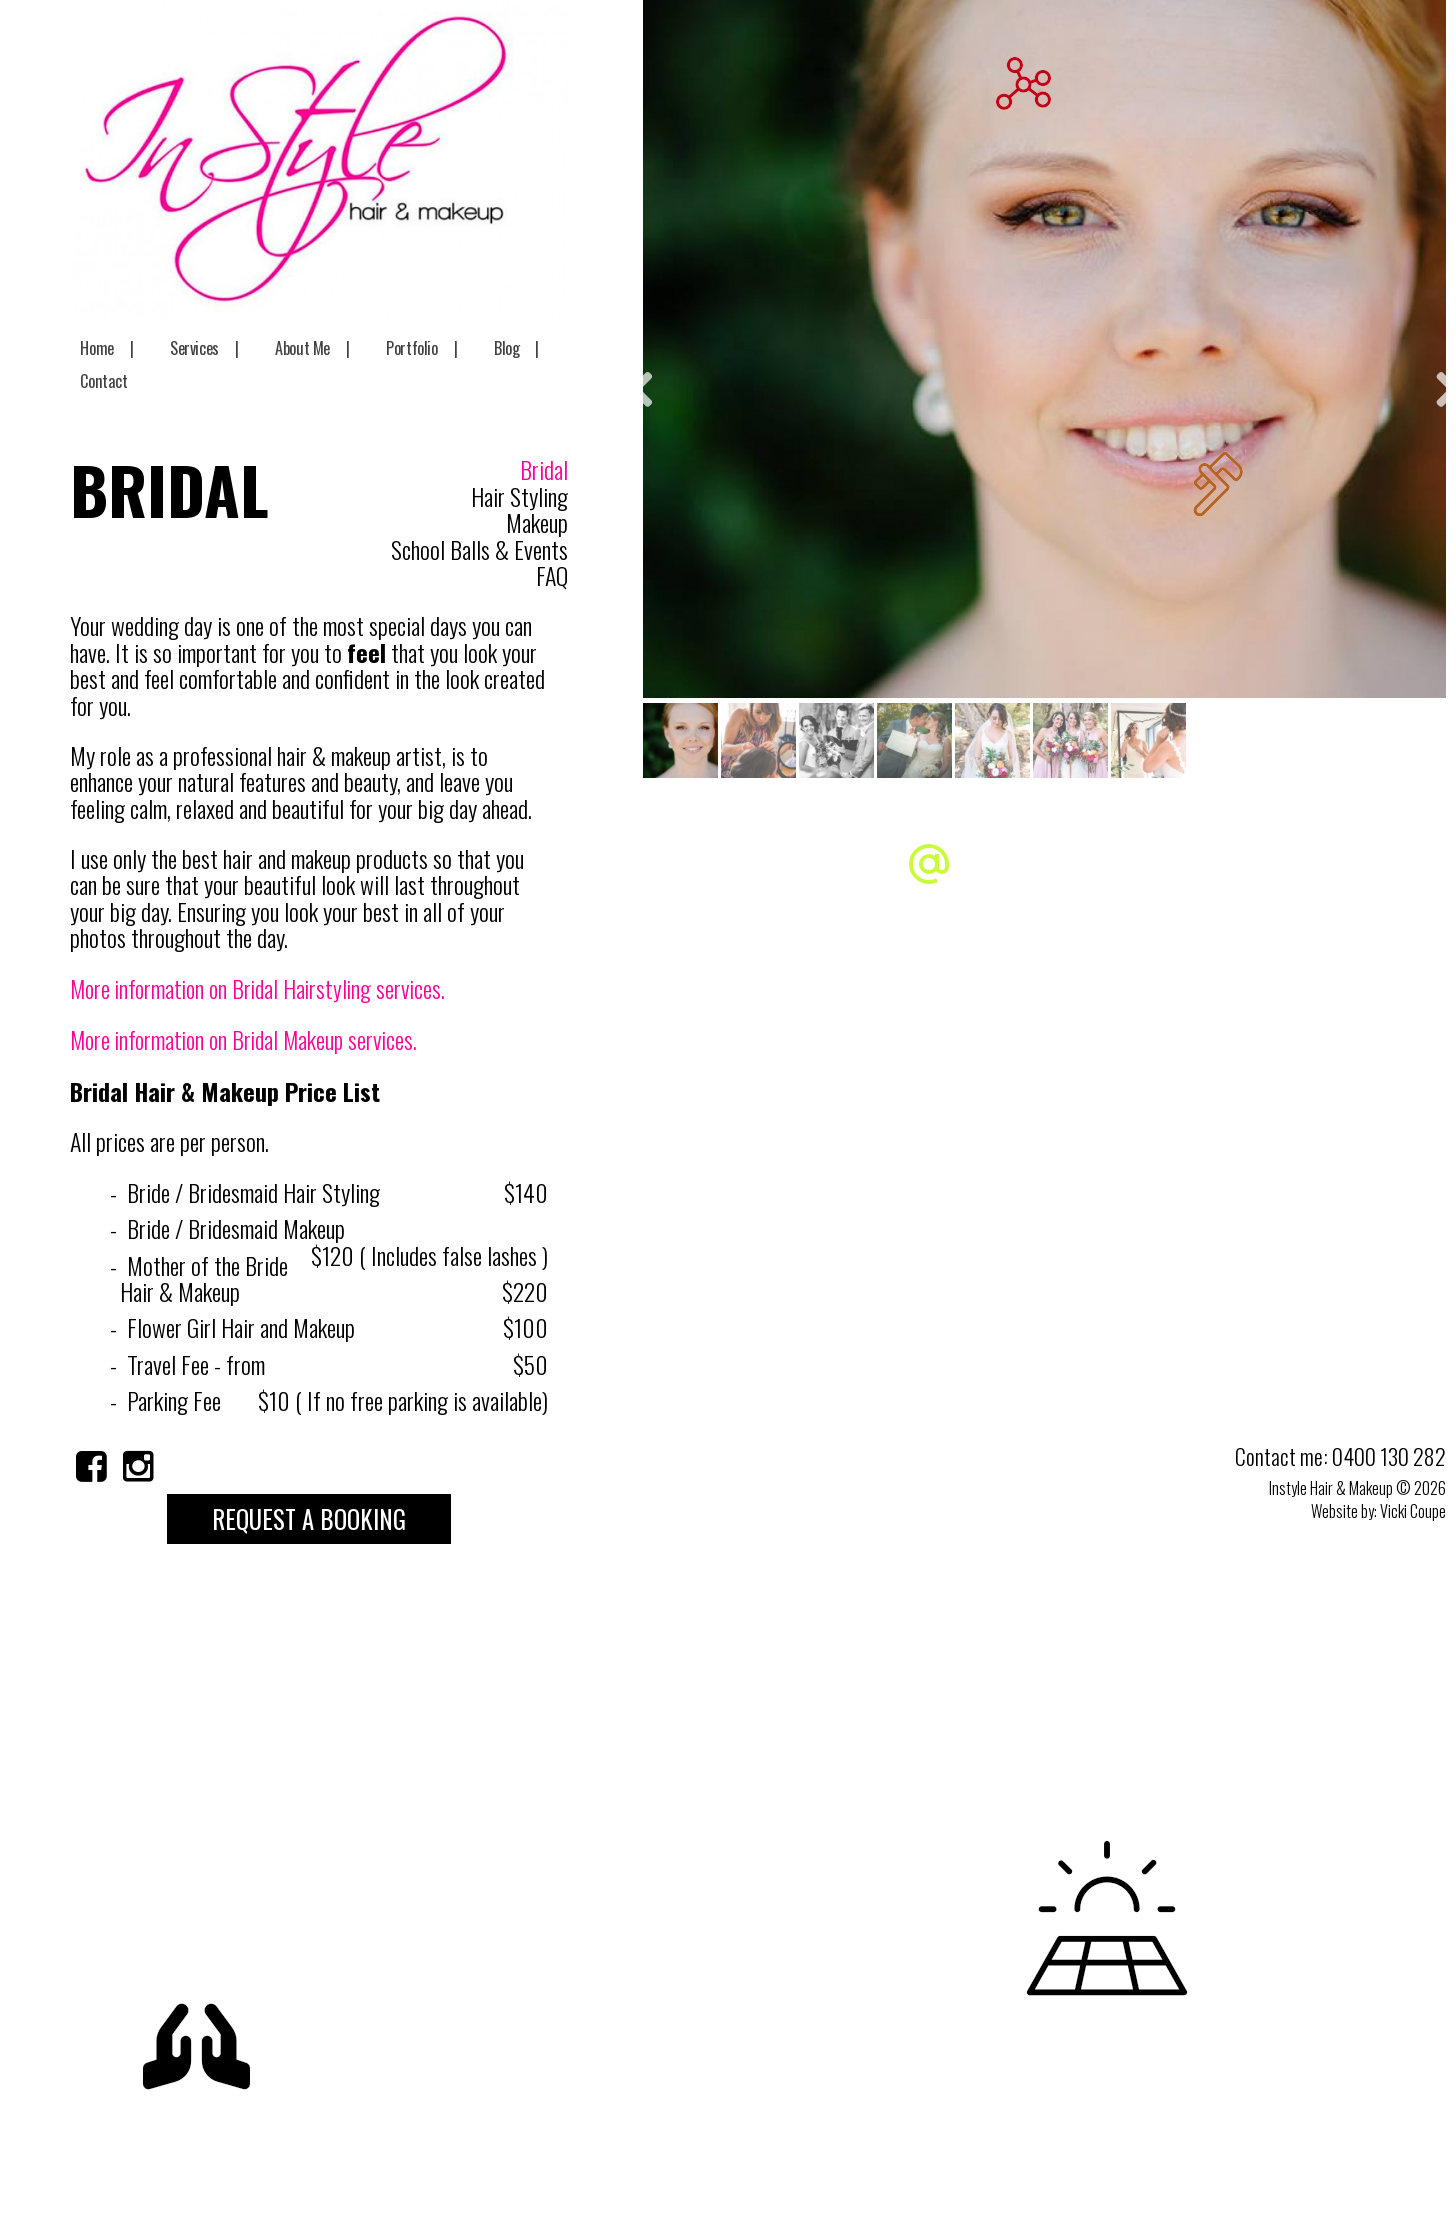 Image resolution: width=1456 pixels, height=2228 pixels. What do you see at coordinates (1107, 1927) in the screenshot?
I see `access solar energy settings` at bounding box center [1107, 1927].